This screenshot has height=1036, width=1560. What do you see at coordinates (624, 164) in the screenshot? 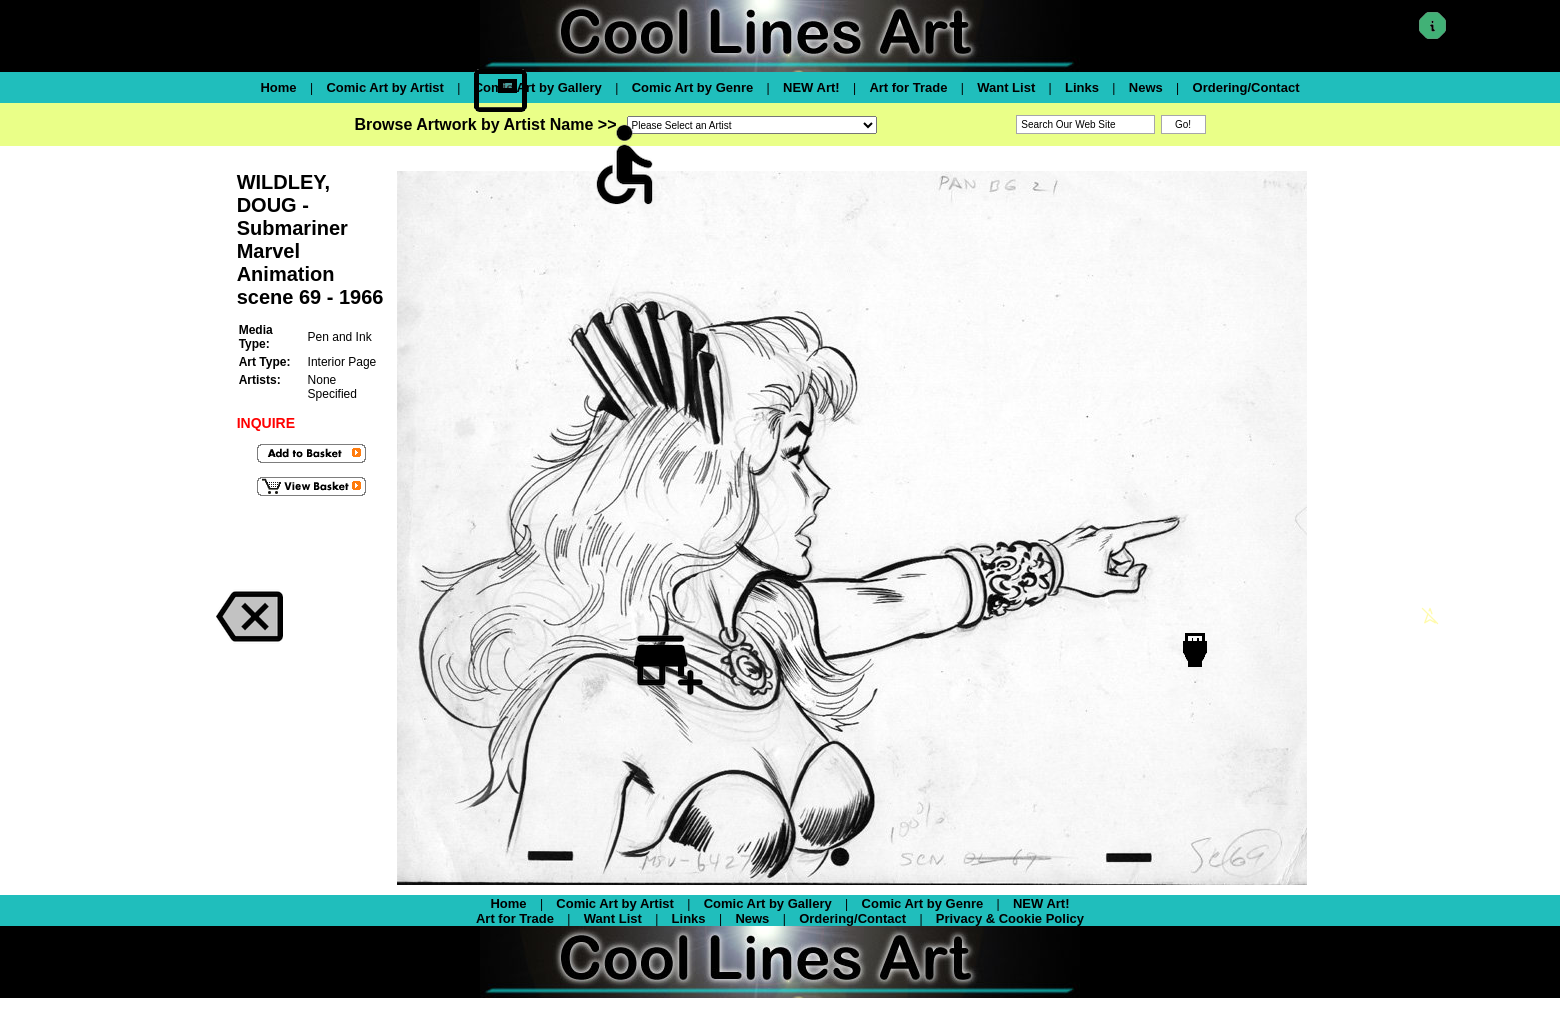
I see `indicates wheelchair accessibility` at bounding box center [624, 164].